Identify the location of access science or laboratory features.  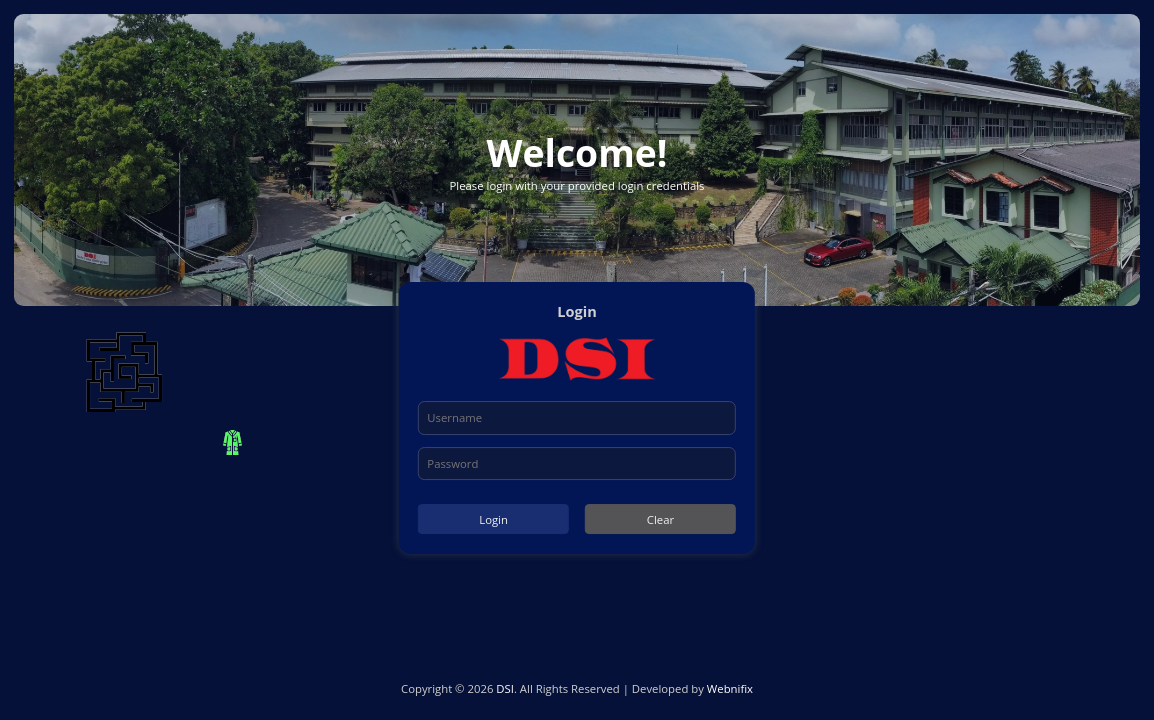
(232, 442).